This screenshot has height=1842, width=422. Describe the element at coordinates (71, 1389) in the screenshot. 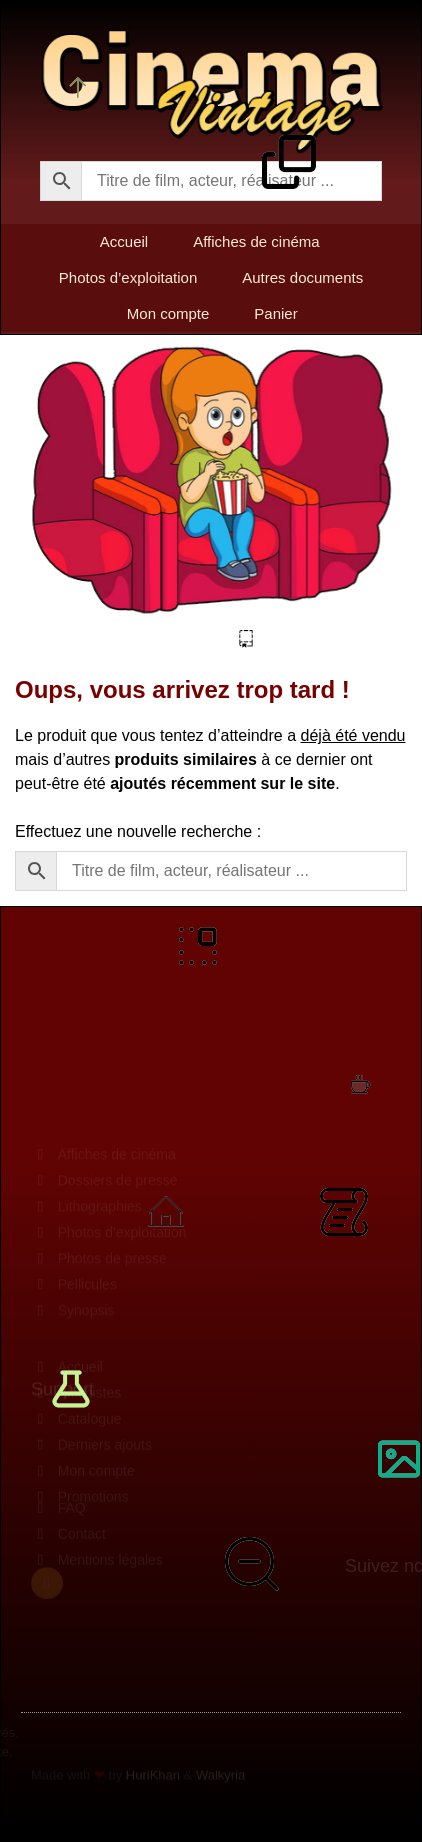

I see `access experimental or beta features` at that location.